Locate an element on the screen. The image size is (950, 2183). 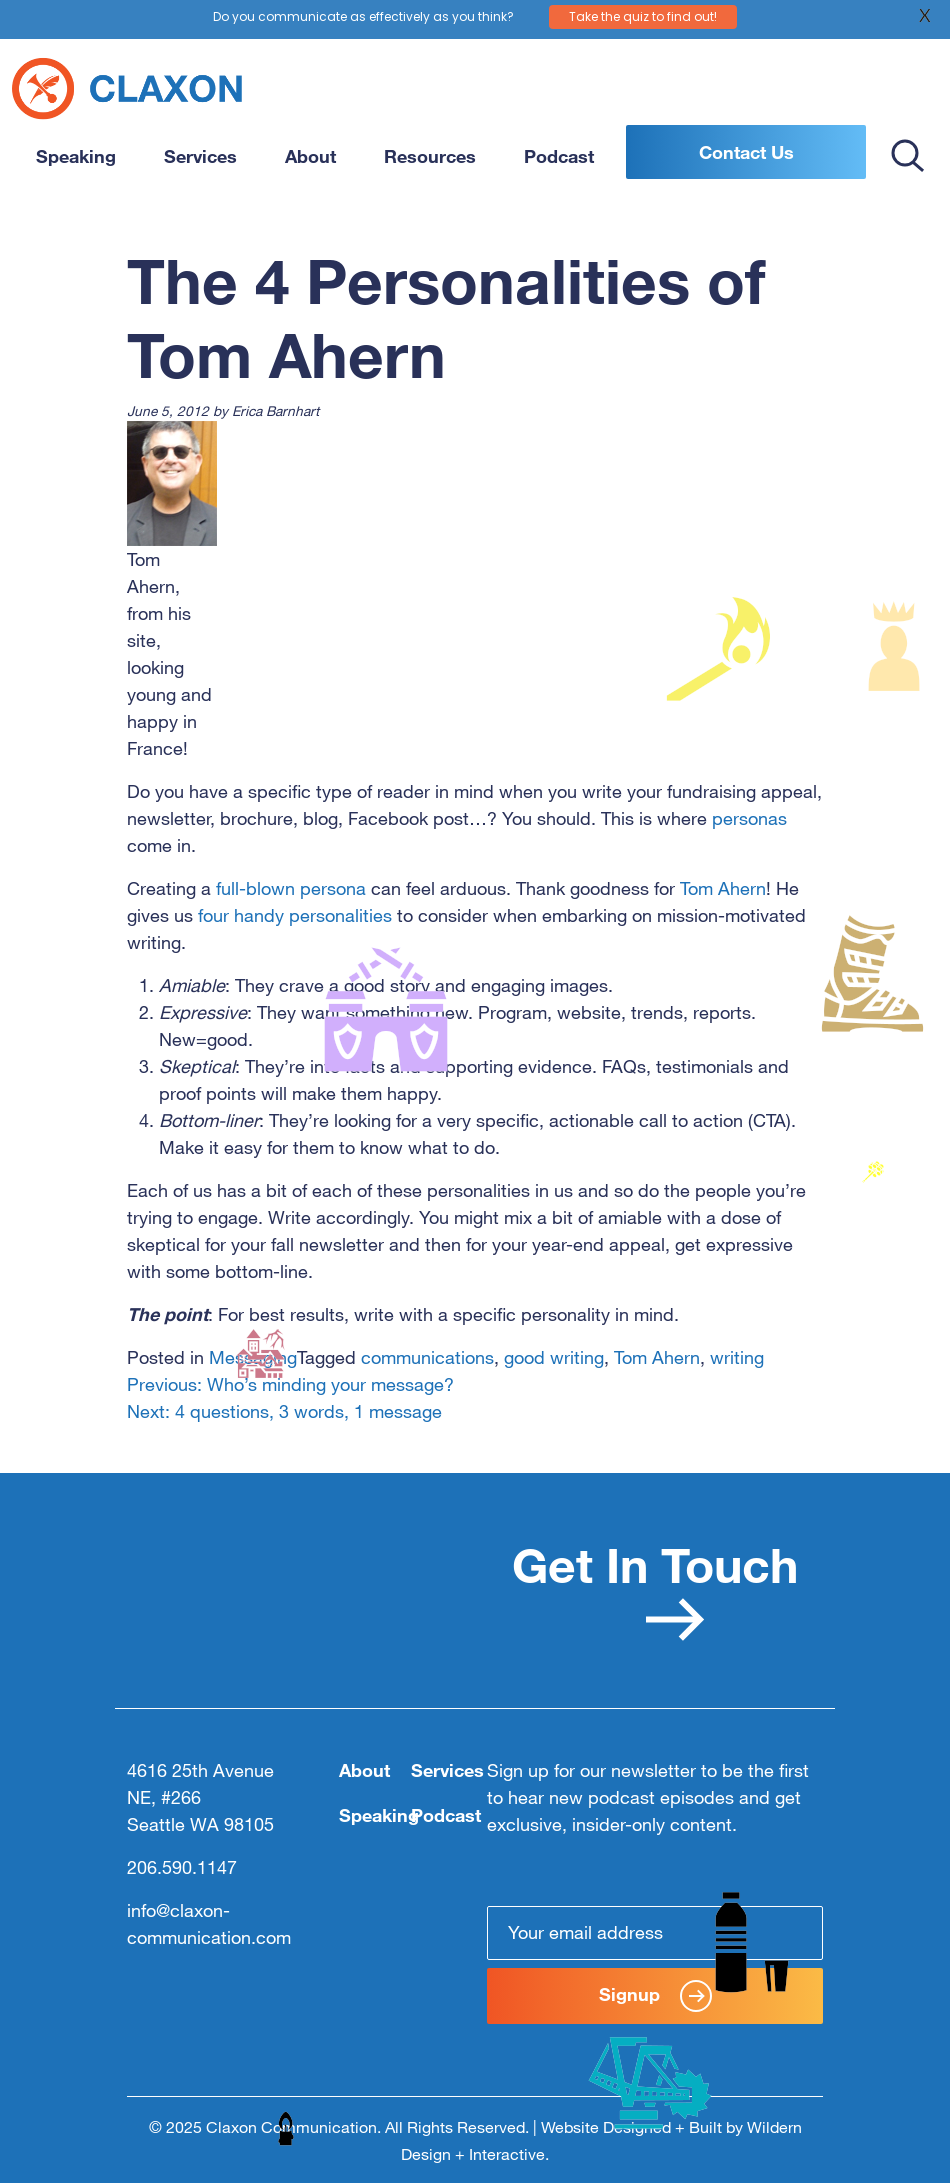
bucket wheel excavator machinery icon is located at coordinates (649, 2079).